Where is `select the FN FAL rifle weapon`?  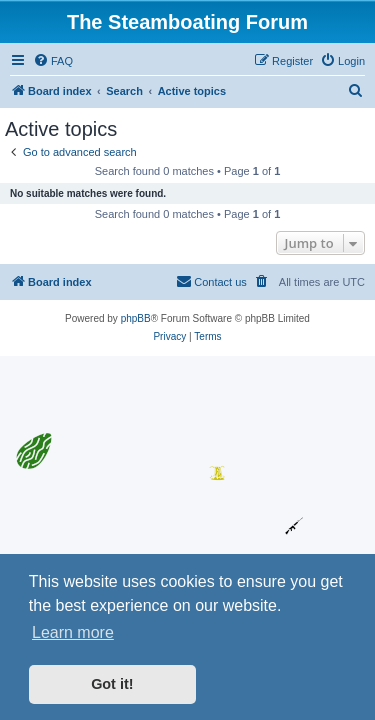 select the FN FAL rifle weapon is located at coordinates (294, 526).